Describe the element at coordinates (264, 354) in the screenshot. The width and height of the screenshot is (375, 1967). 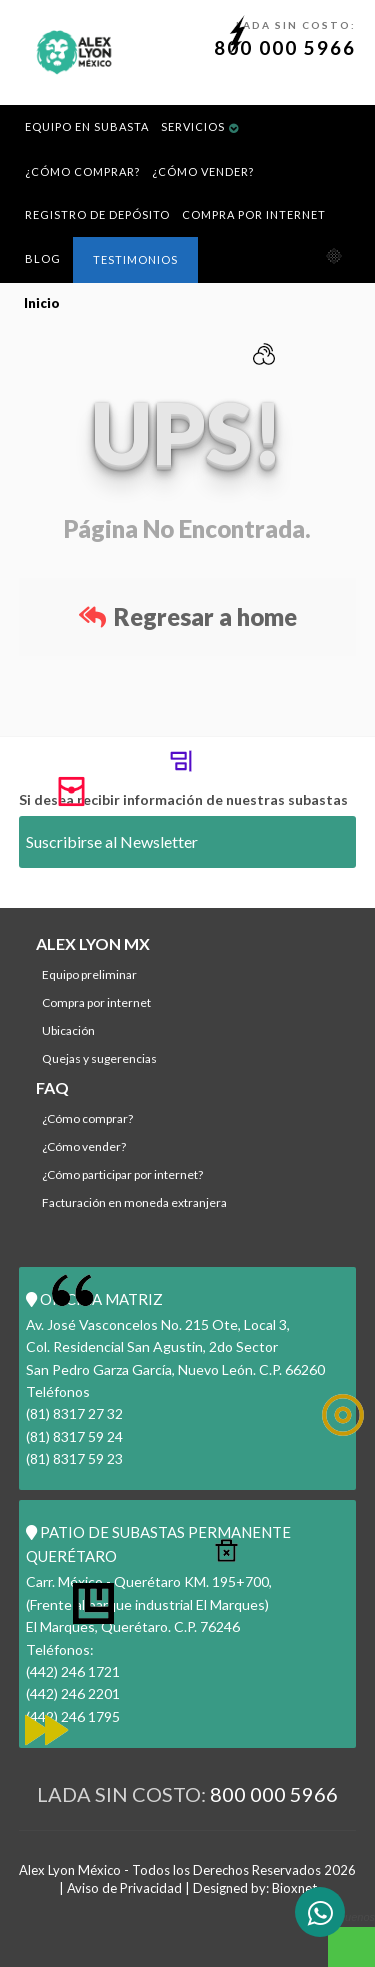
I see `sonarqube cloud logo` at that location.